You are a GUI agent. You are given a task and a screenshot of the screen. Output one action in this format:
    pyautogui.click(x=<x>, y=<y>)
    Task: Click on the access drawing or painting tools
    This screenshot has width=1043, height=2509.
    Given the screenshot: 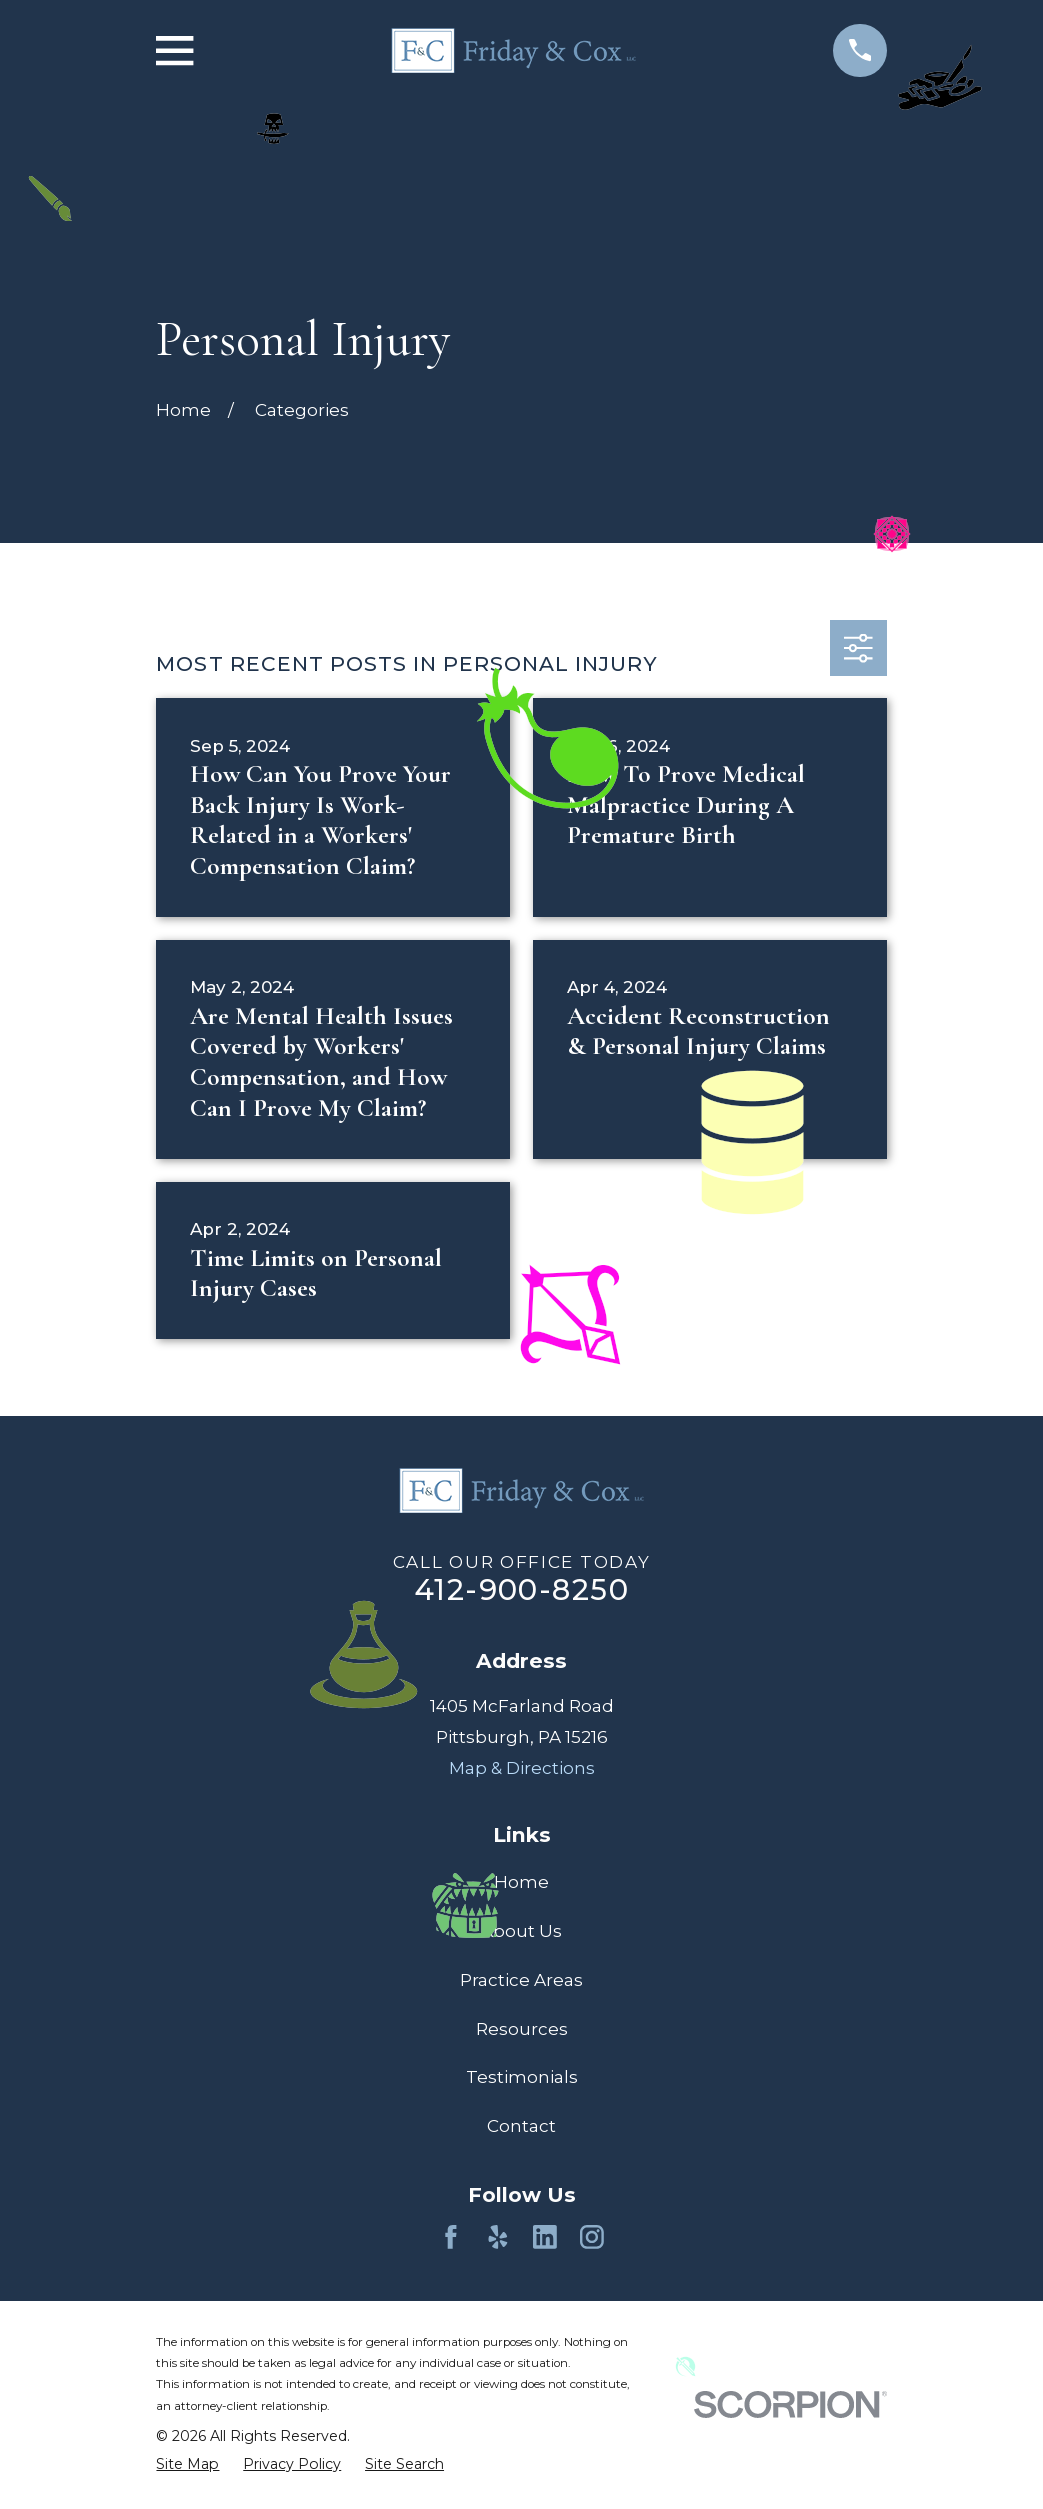 What is the action you would take?
    pyautogui.click(x=50, y=198)
    